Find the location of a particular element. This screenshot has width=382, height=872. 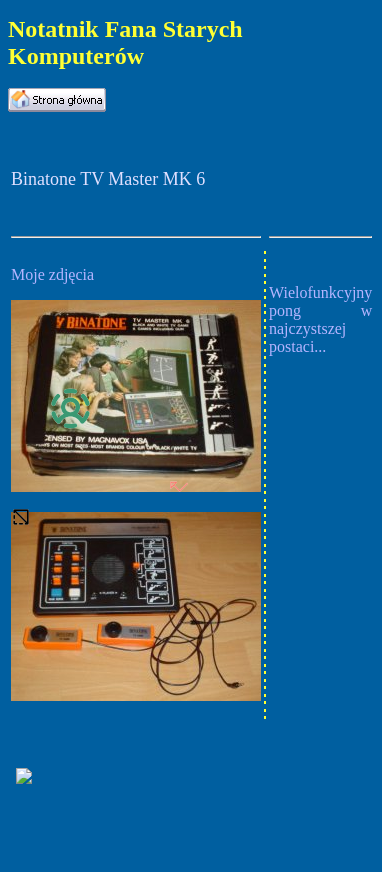

incomplete or pending user profile is located at coordinates (70, 408).